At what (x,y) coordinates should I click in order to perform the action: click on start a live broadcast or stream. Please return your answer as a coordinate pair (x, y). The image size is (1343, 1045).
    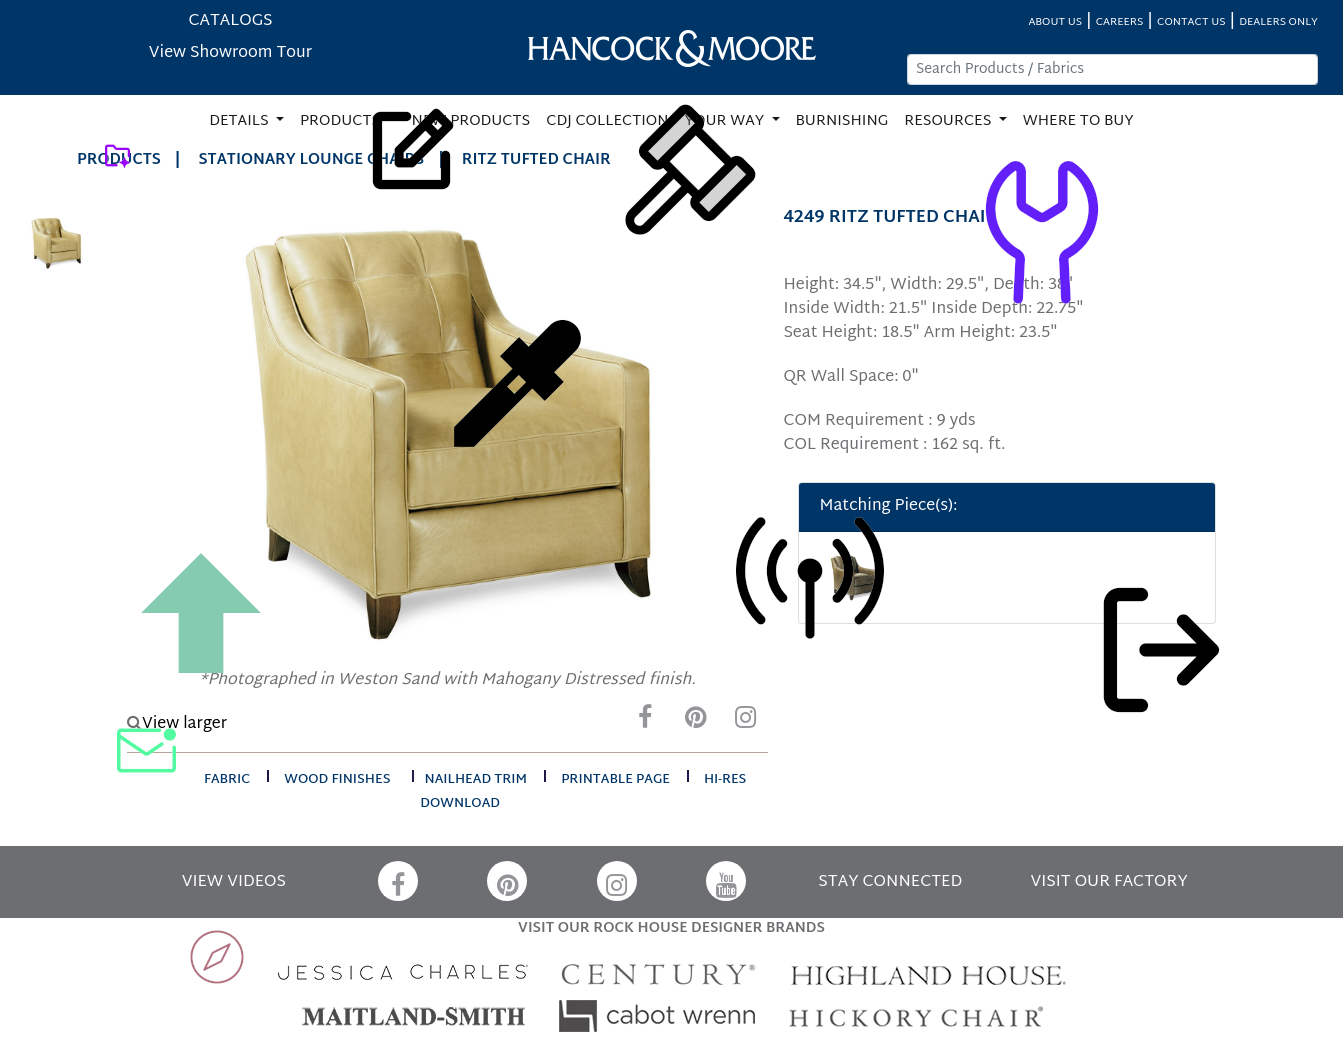
    Looking at the image, I should click on (810, 577).